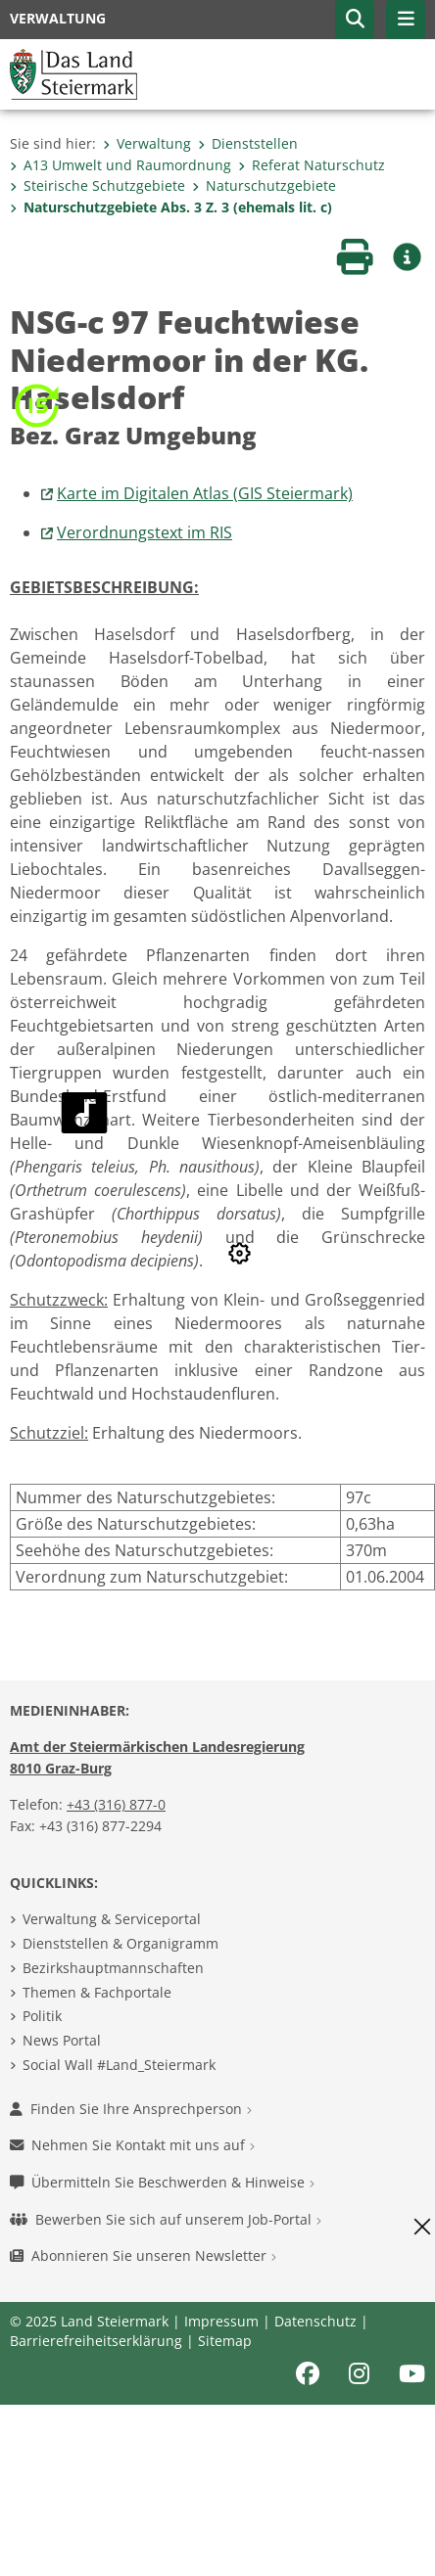 This screenshot has width=435, height=2576. I want to click on close the current window or dialog, so click(422, 2227).